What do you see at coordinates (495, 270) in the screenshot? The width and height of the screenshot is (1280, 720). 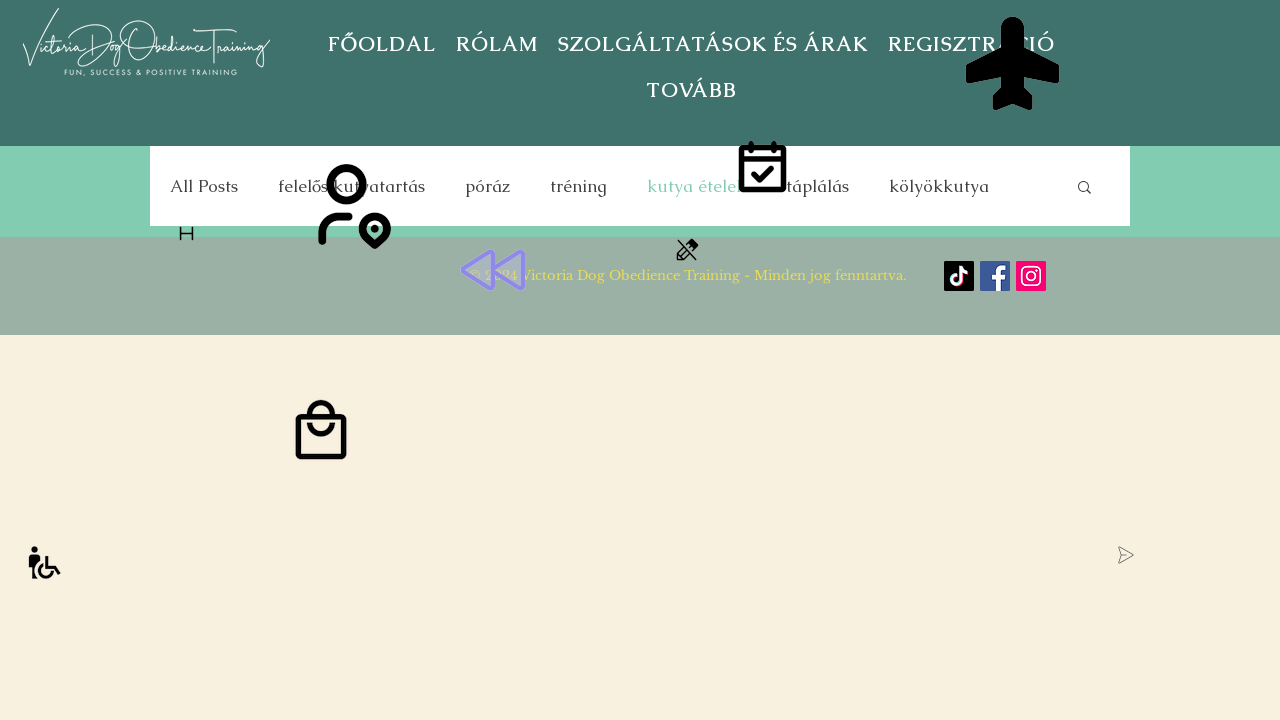 I see `rewind or skip backward in media playback` at bounding box center [495, 270].